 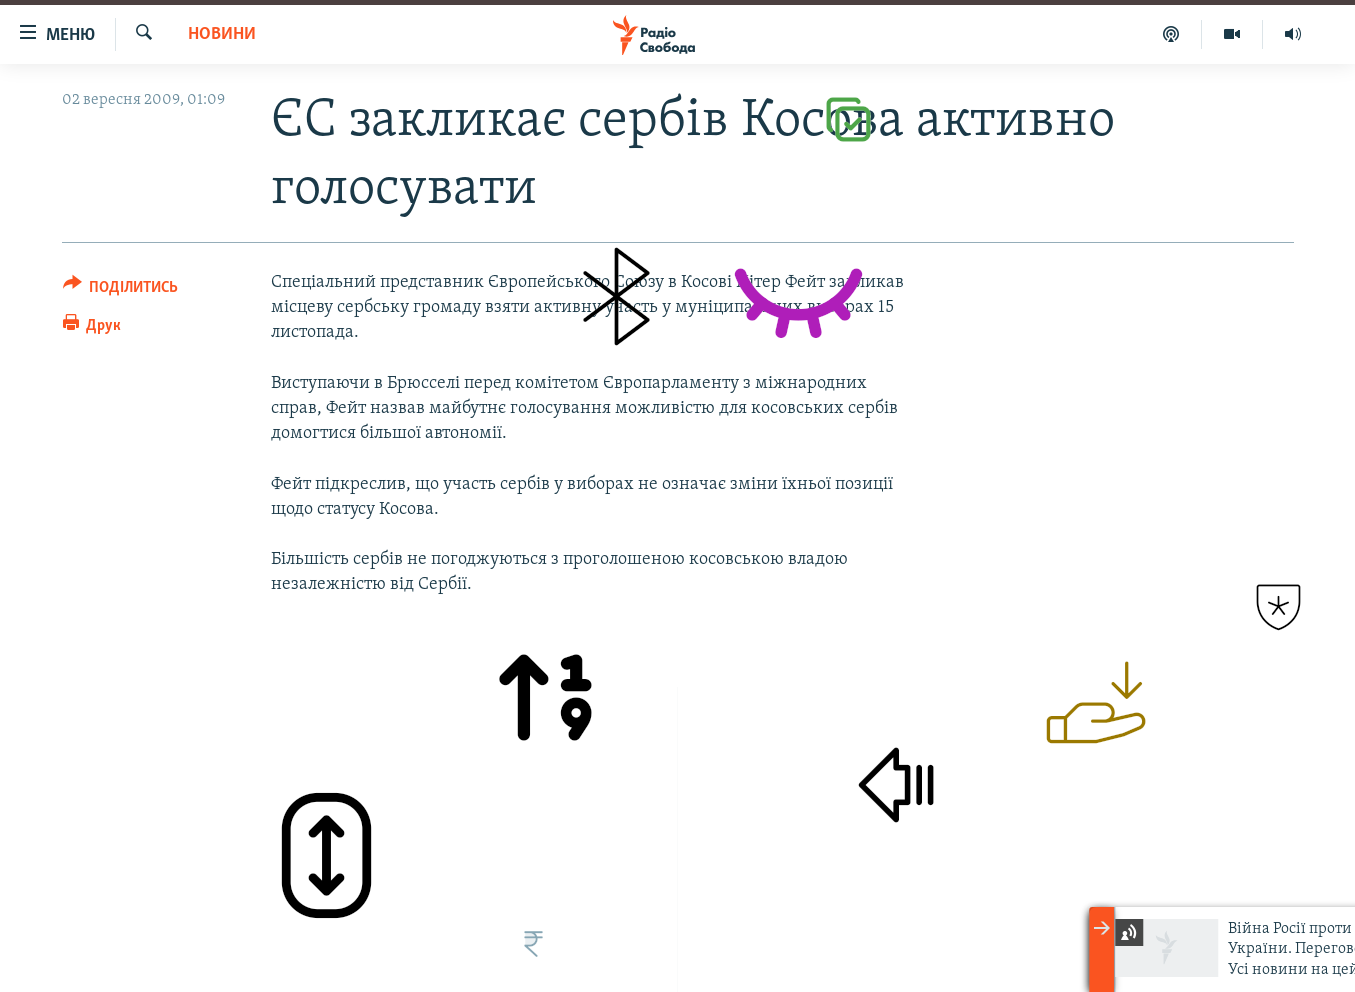 What do you see at coordinates (848, 119) in the screenshot?
I see `content copied successfully to clipboard` at bounding box center [848, 119].